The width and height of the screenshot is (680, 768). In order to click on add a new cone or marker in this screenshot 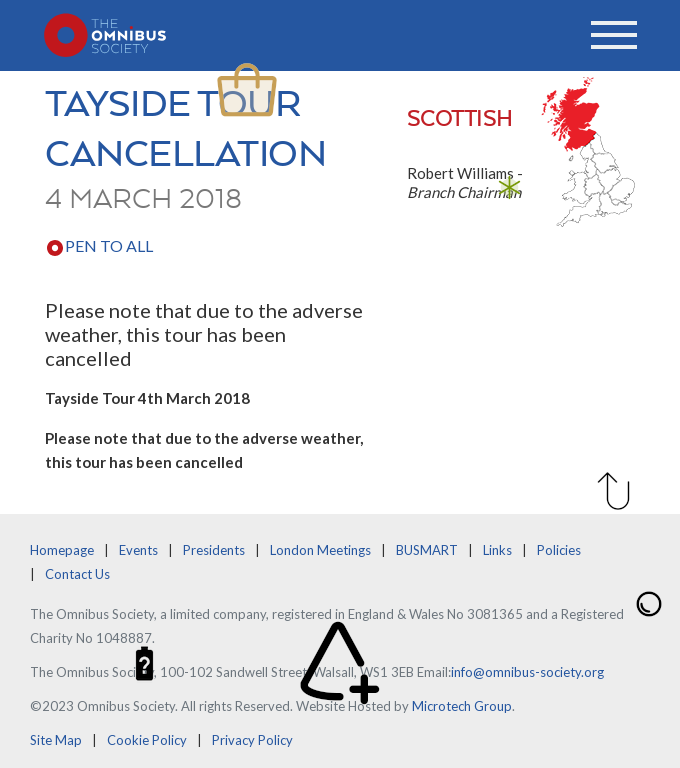, I will do `click(338, 663)`.